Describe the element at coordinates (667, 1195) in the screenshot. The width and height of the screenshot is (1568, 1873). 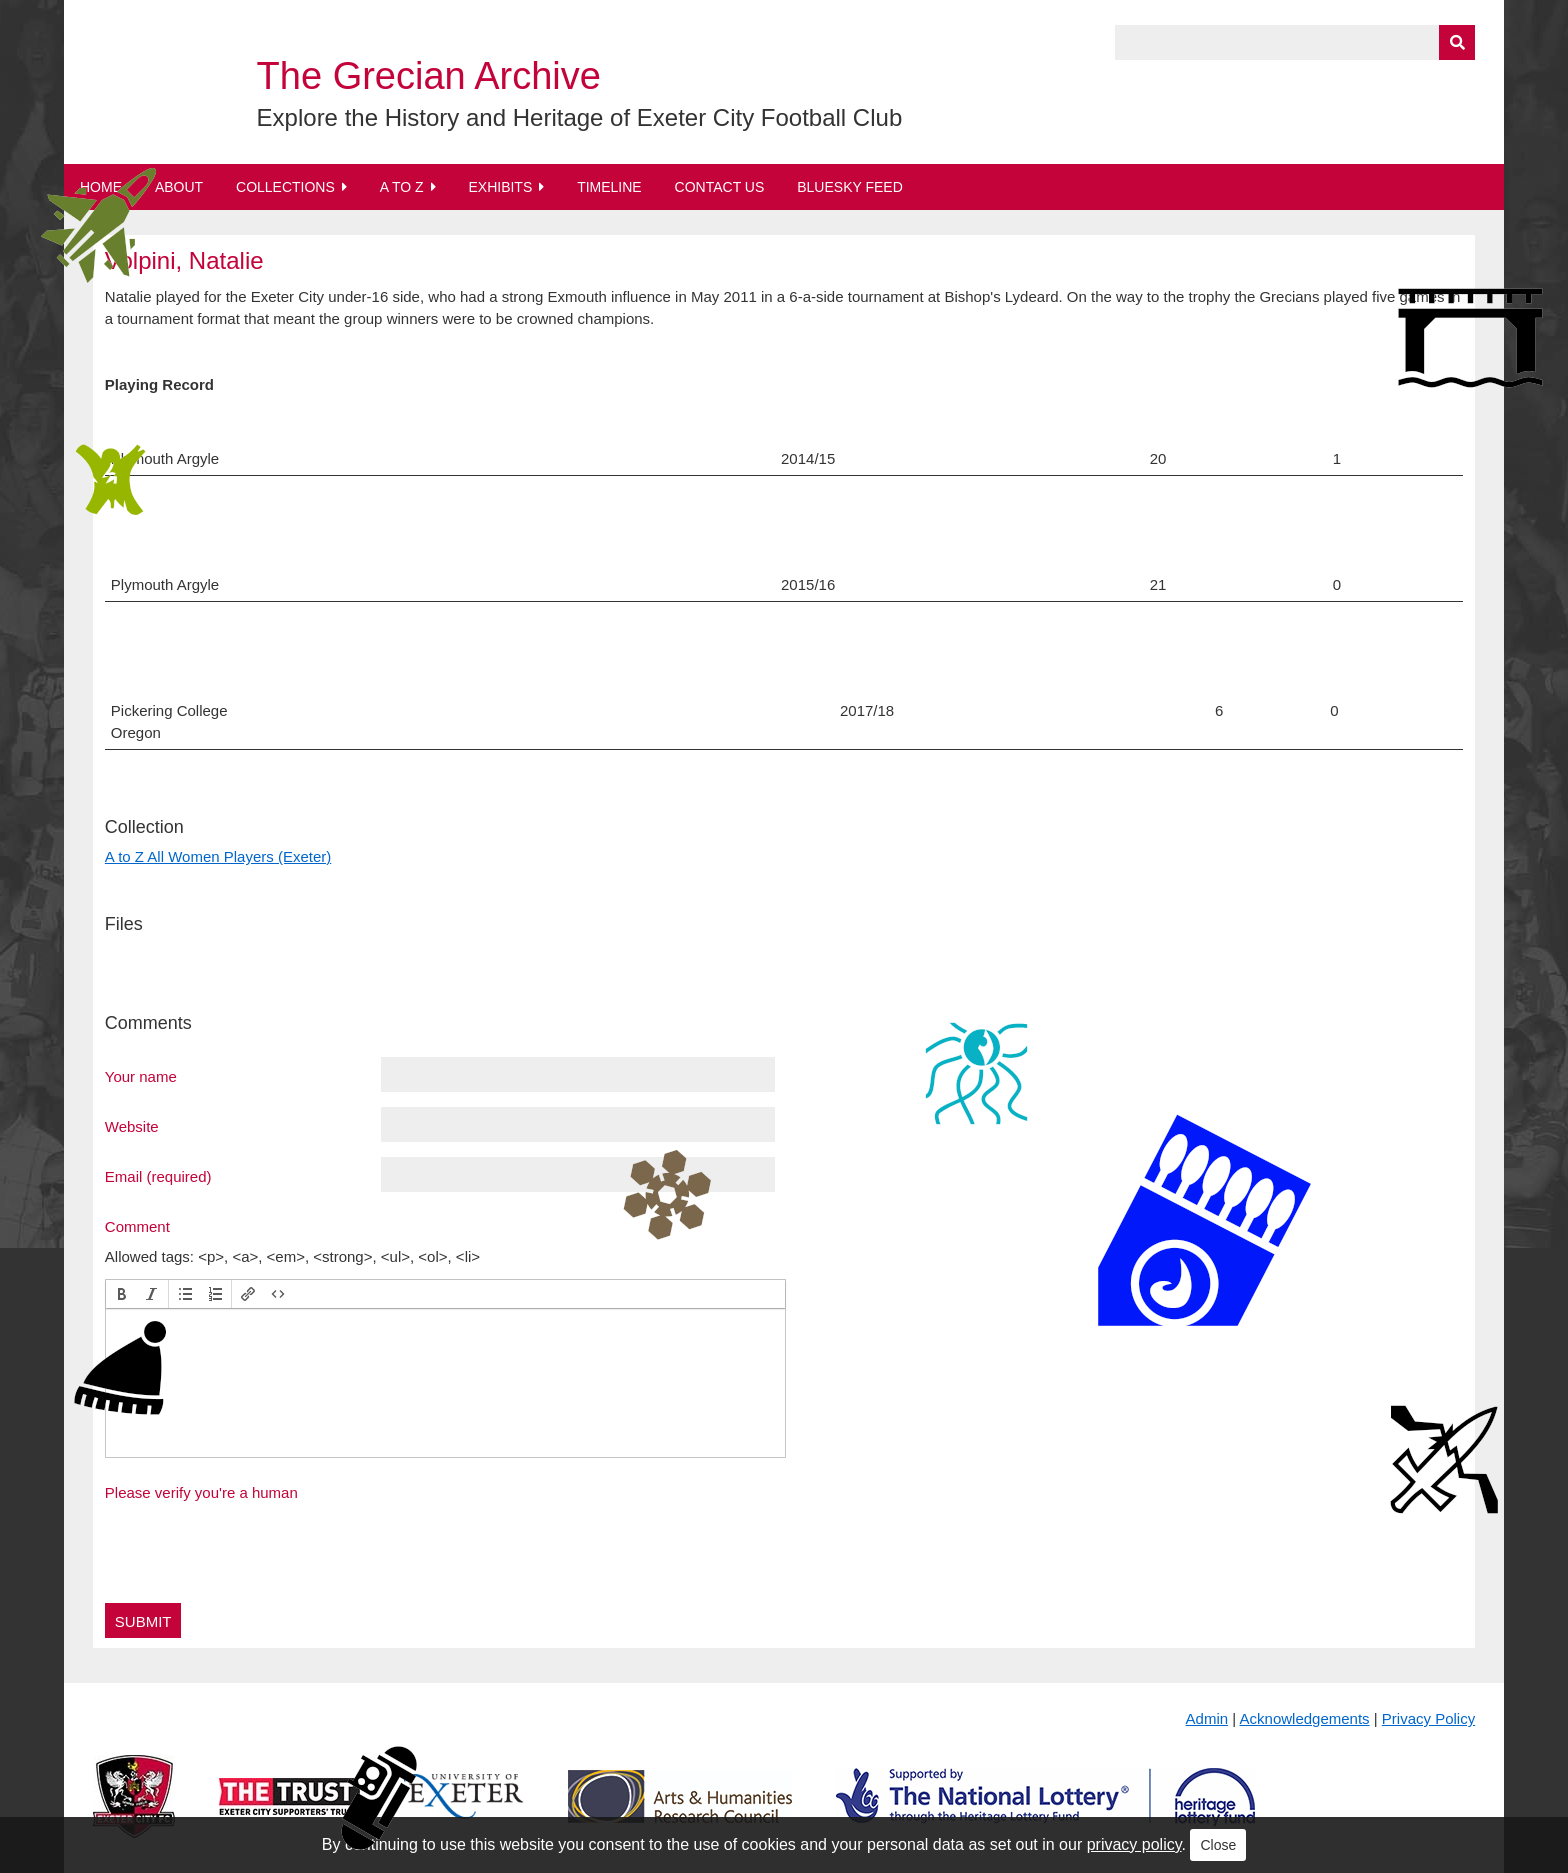
I see `activate cooling or air conditioning mode` at that location.